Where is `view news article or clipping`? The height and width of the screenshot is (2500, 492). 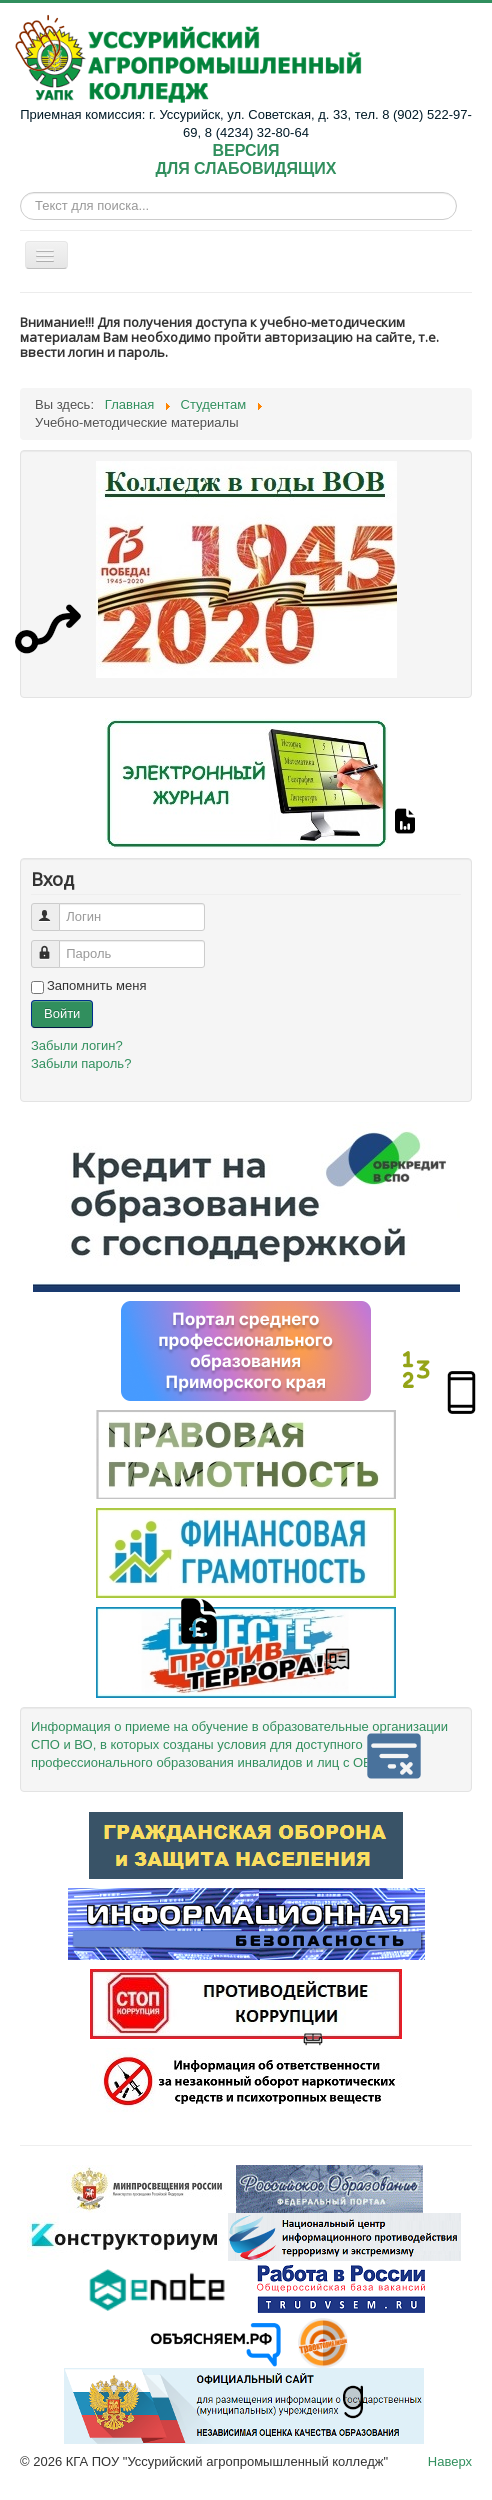
view news article or clipping is located at coordinates (337, 1658).